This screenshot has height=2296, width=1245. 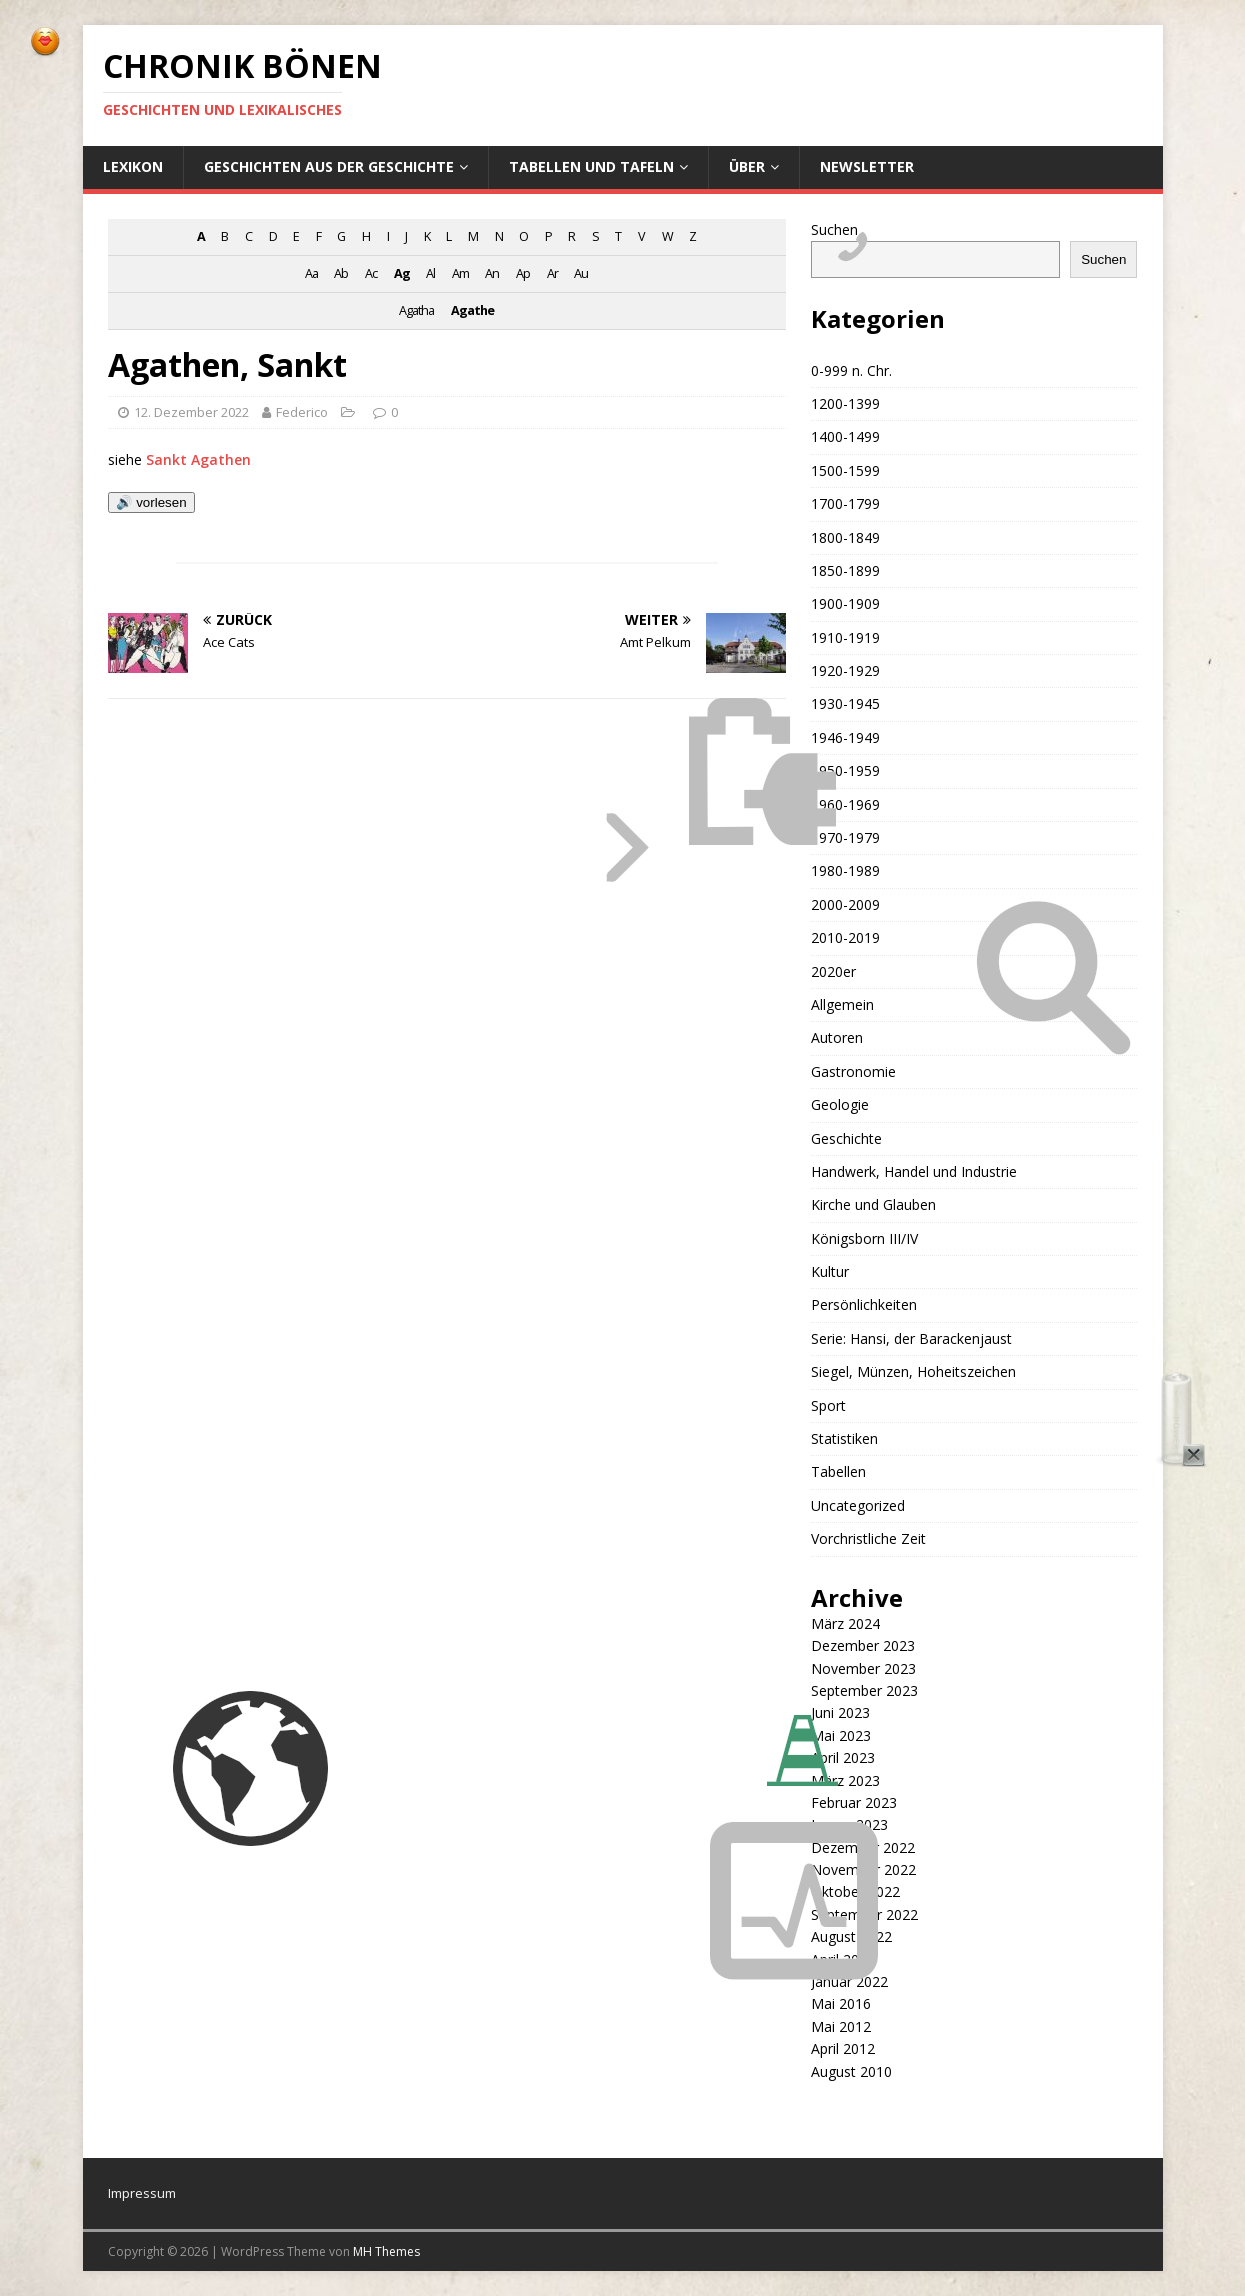 What do you see at coordinates (250, 1768) in the screenshot?
I see `access software sources and repository settings` at bounding box center [250, 1768].